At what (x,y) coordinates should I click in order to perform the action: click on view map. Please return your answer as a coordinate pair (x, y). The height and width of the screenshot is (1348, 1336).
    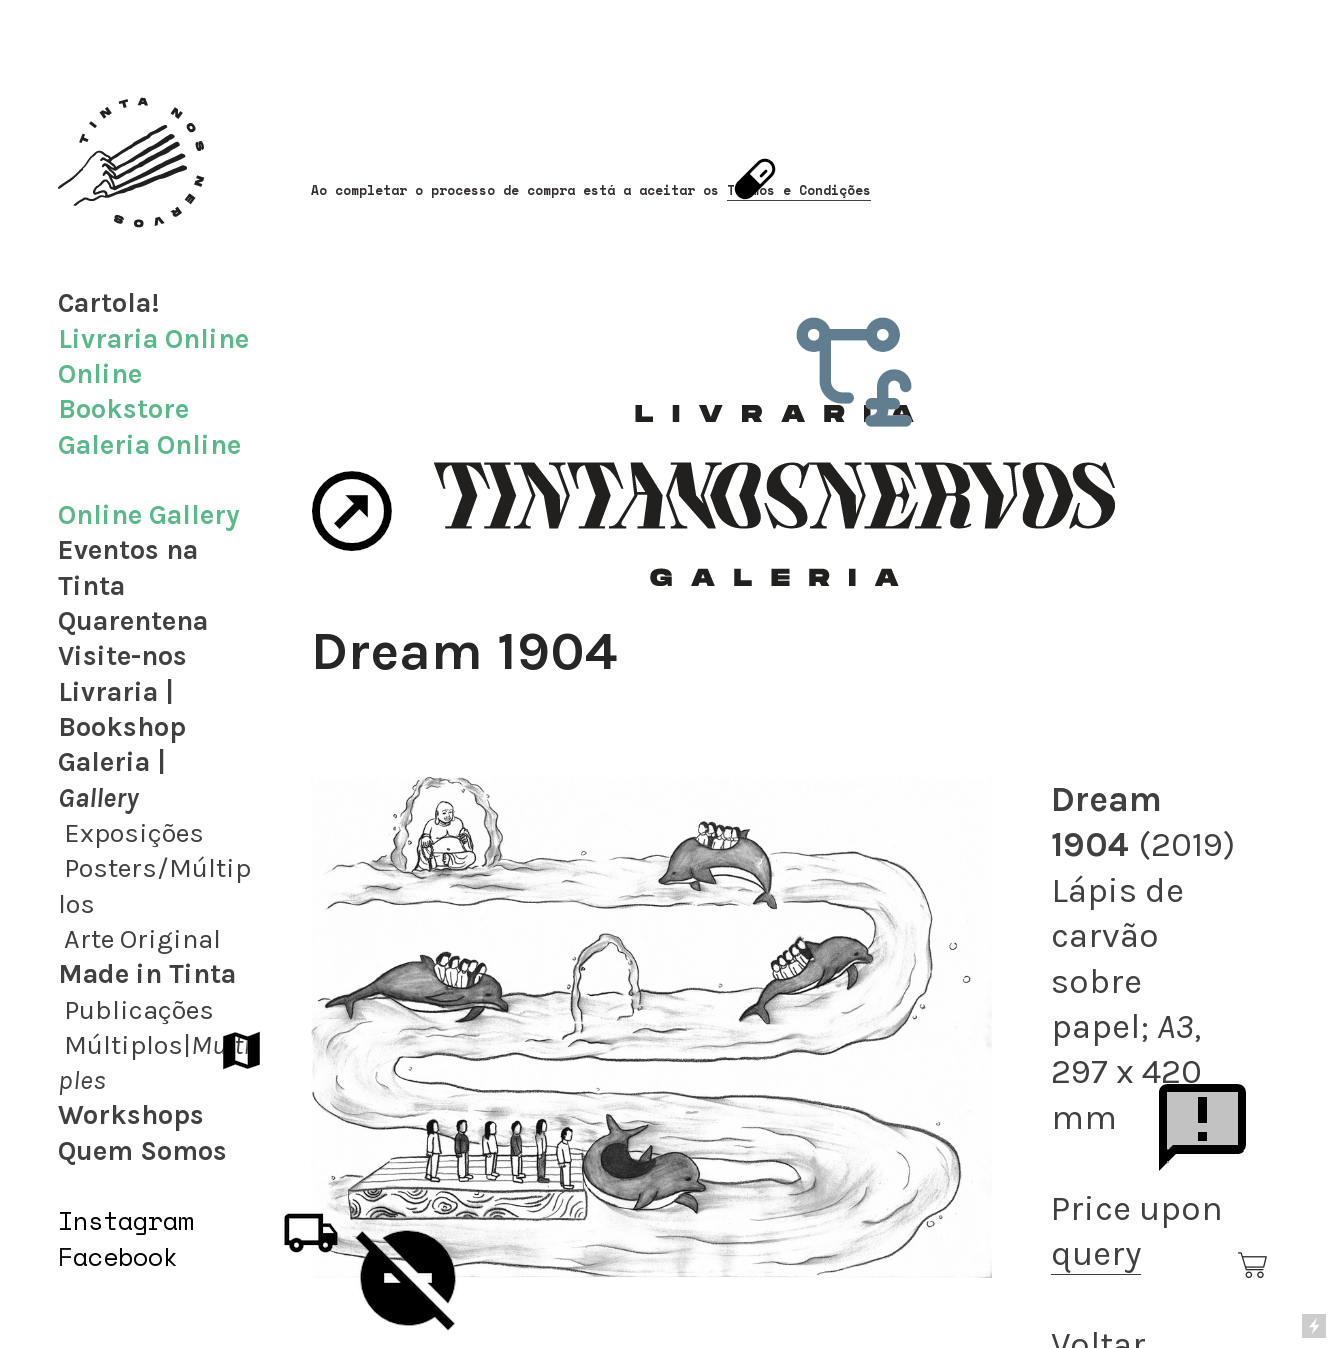
    Looking at the image, I should click on (241, 1050).